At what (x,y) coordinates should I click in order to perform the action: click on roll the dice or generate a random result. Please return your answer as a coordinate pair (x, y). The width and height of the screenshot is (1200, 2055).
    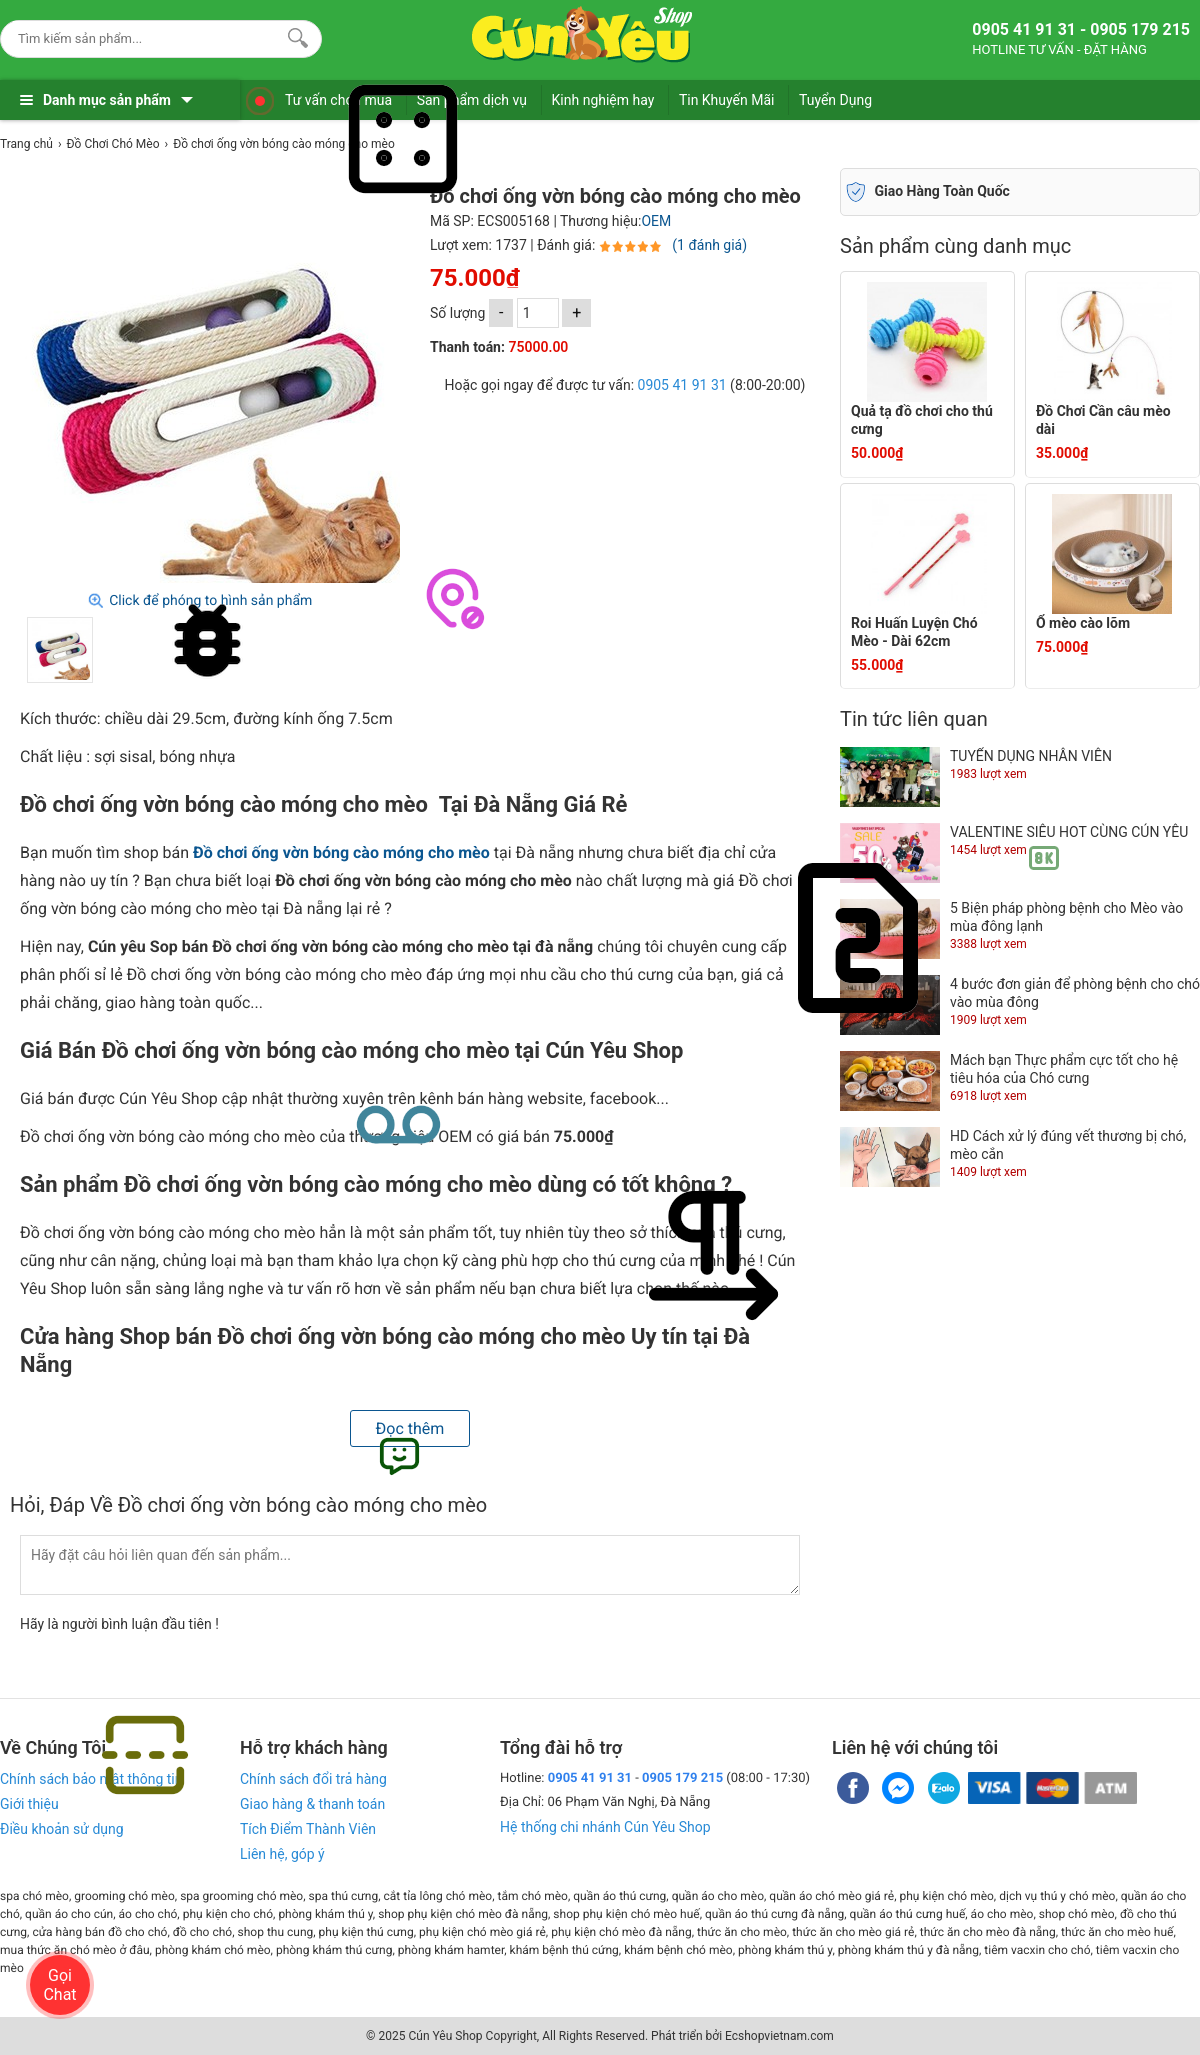
    Looking at the image, I should click on (403, 139).